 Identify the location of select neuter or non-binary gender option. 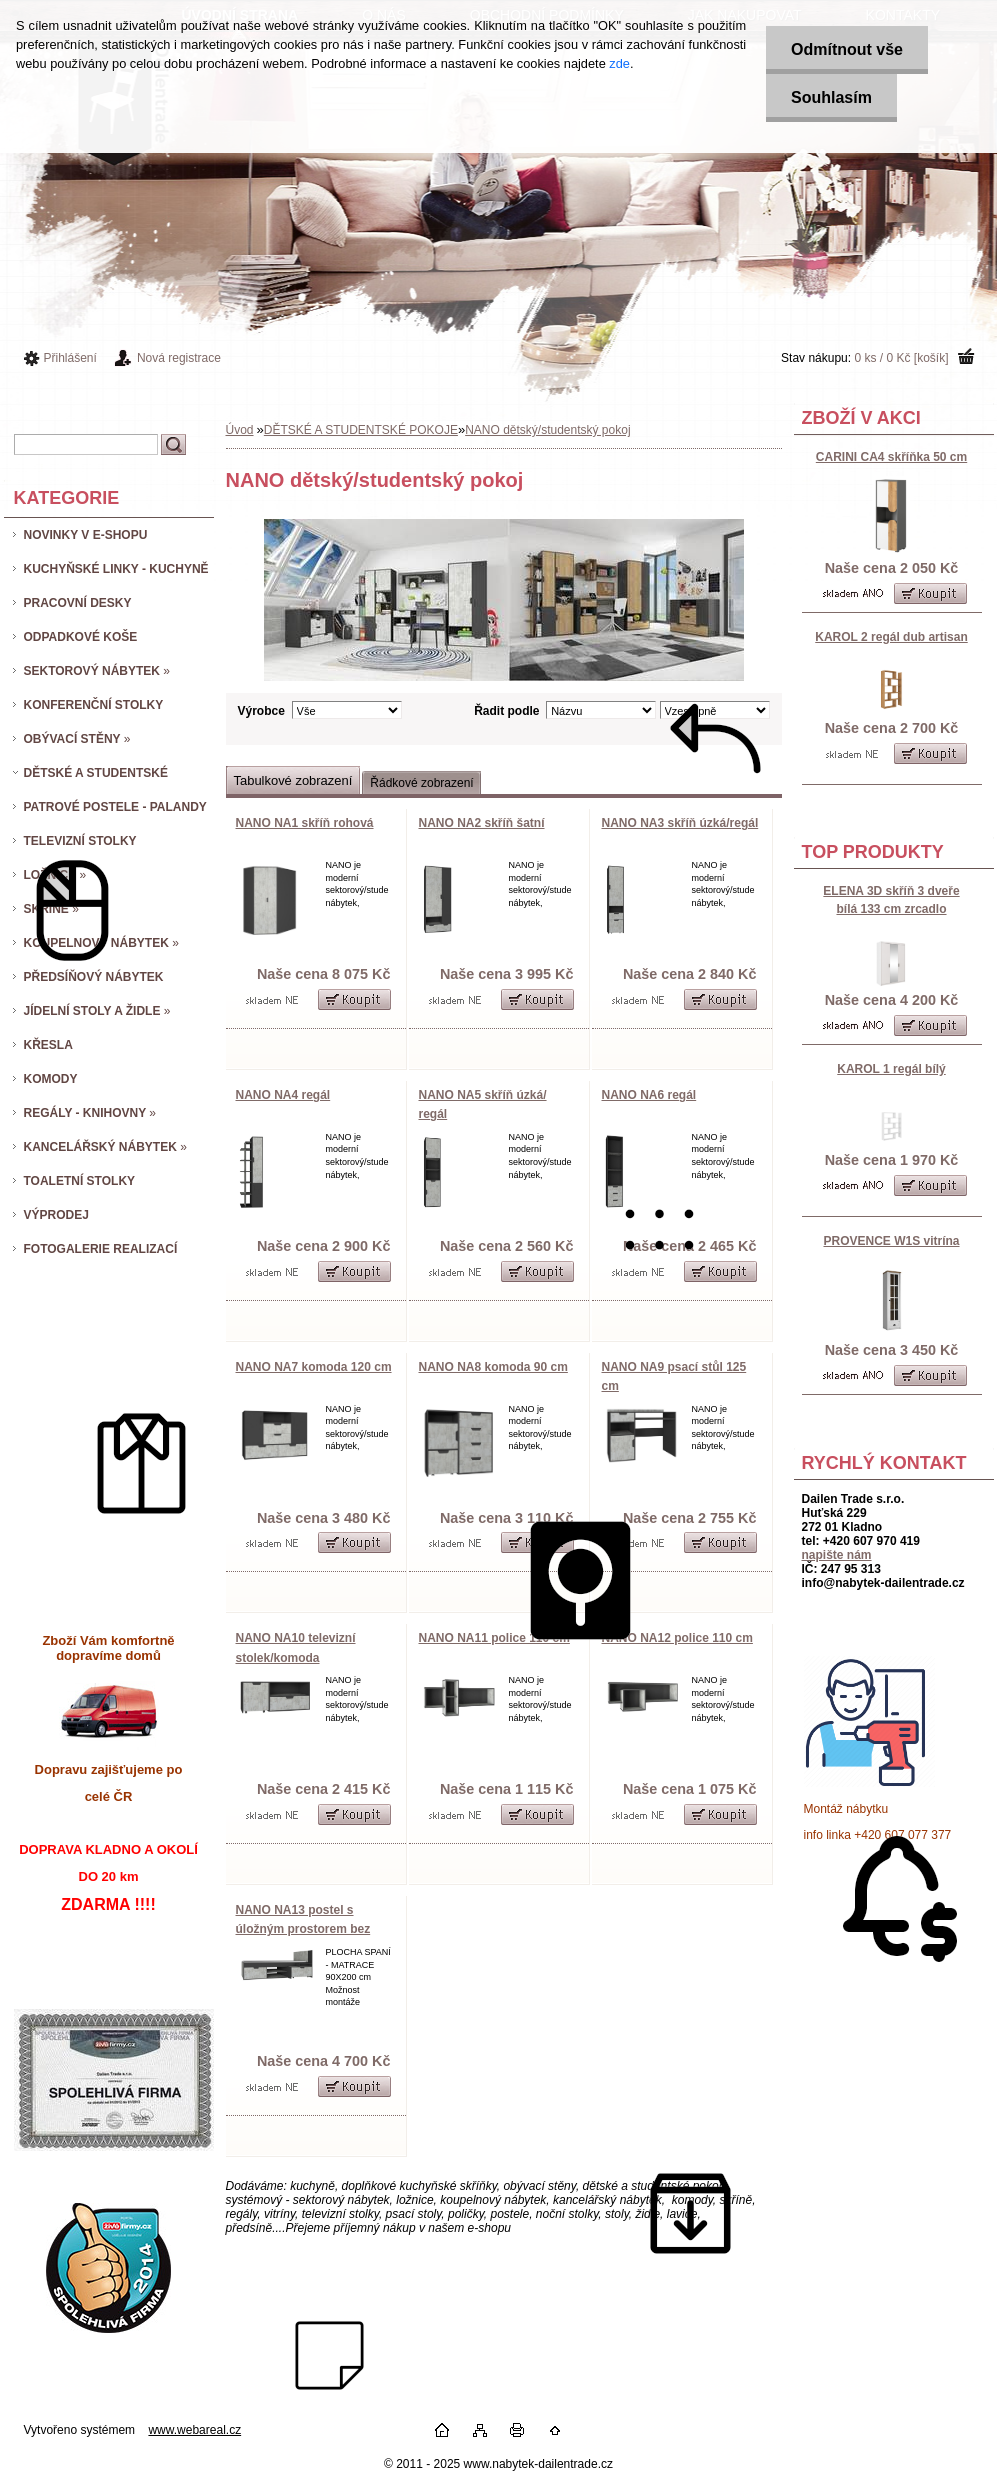
(580, 1580).